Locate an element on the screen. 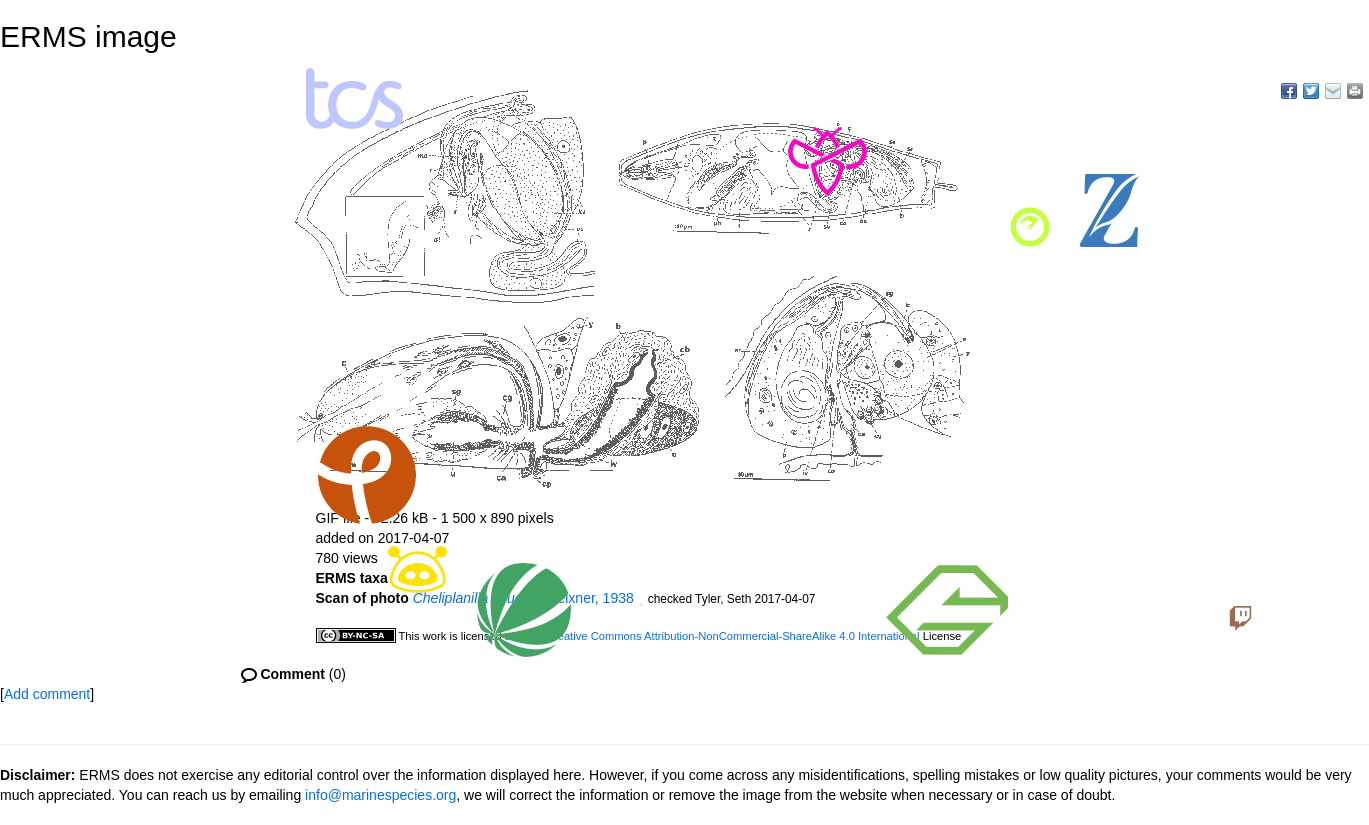 Image resolution: width=1369 pixels, height=825 pixels. open the Zola website or app is located at coordinates (1109, 210).